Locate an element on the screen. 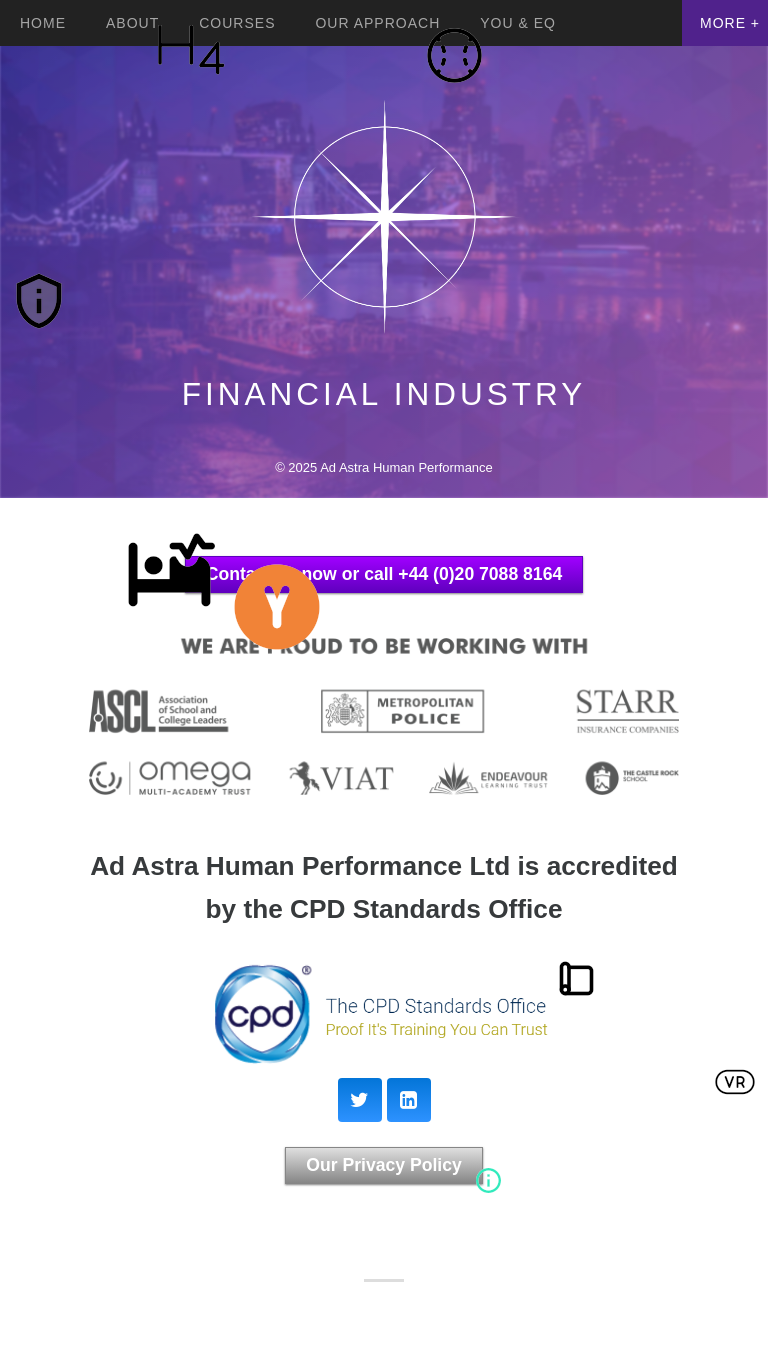 This screenshot has height=1361, width=768. format text as heading level 4 is located at coordinates (186, 48).